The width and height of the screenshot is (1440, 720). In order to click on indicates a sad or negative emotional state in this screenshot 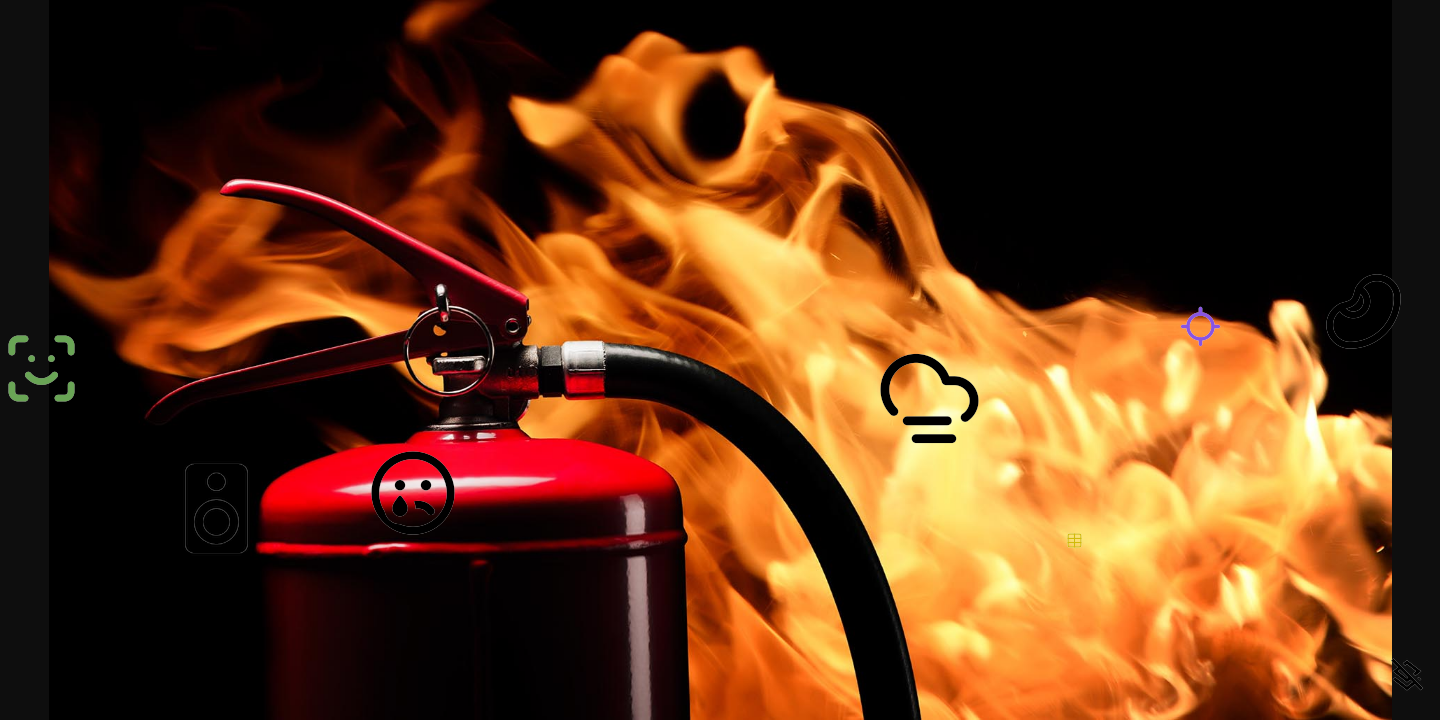, I will do `click(413, 493)`.